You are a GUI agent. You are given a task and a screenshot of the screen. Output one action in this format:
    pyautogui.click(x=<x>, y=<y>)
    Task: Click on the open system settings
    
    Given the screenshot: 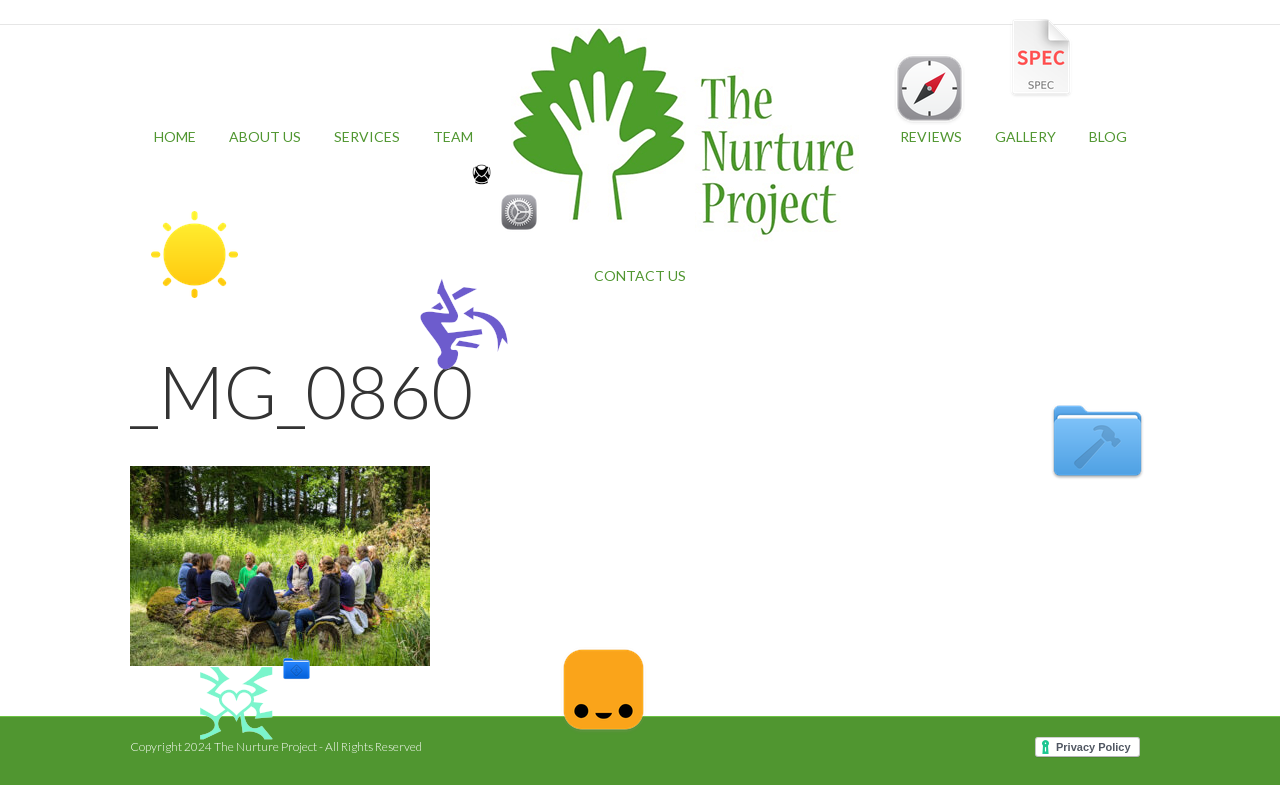 What is the action you would take?
    pyautogui.click(x=519, y=212)
    